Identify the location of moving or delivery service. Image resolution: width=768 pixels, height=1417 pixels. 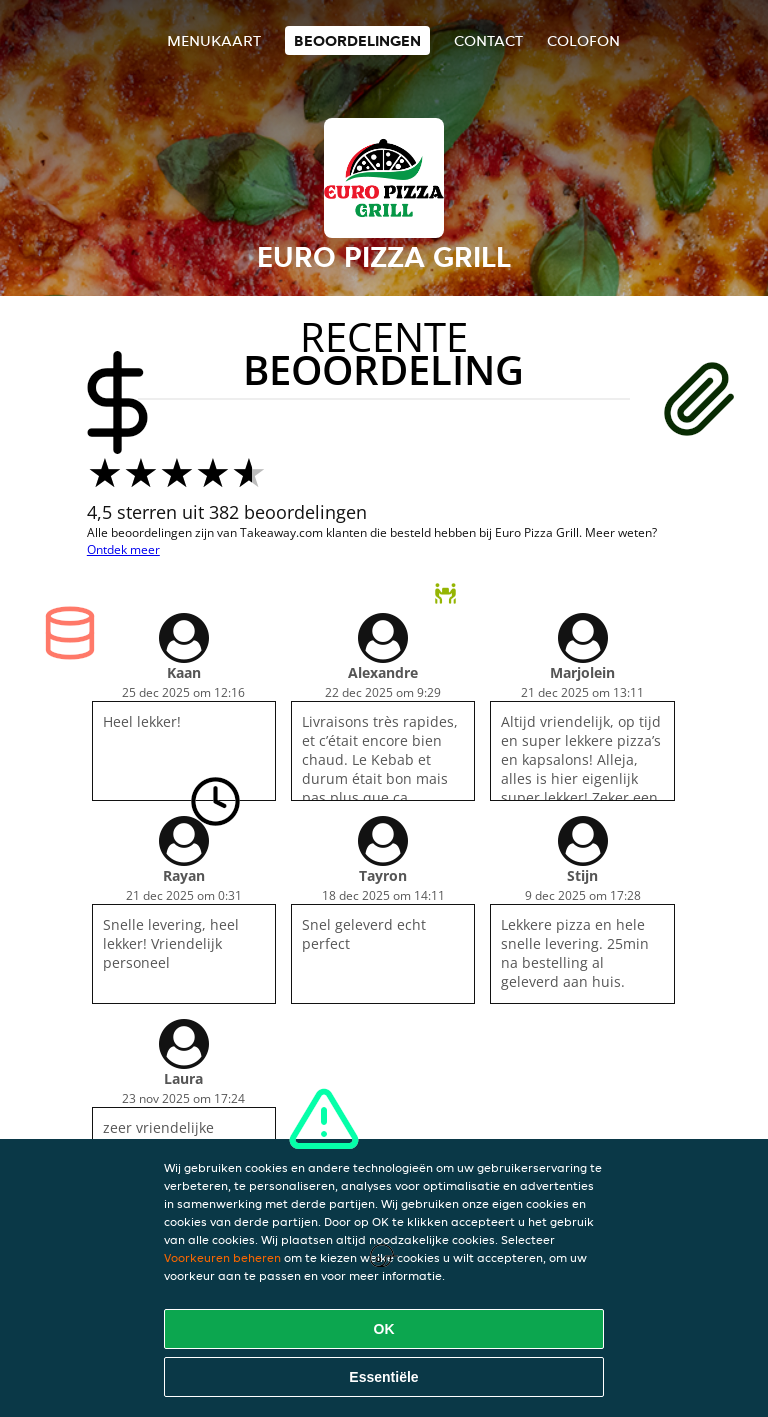
(445, 593).